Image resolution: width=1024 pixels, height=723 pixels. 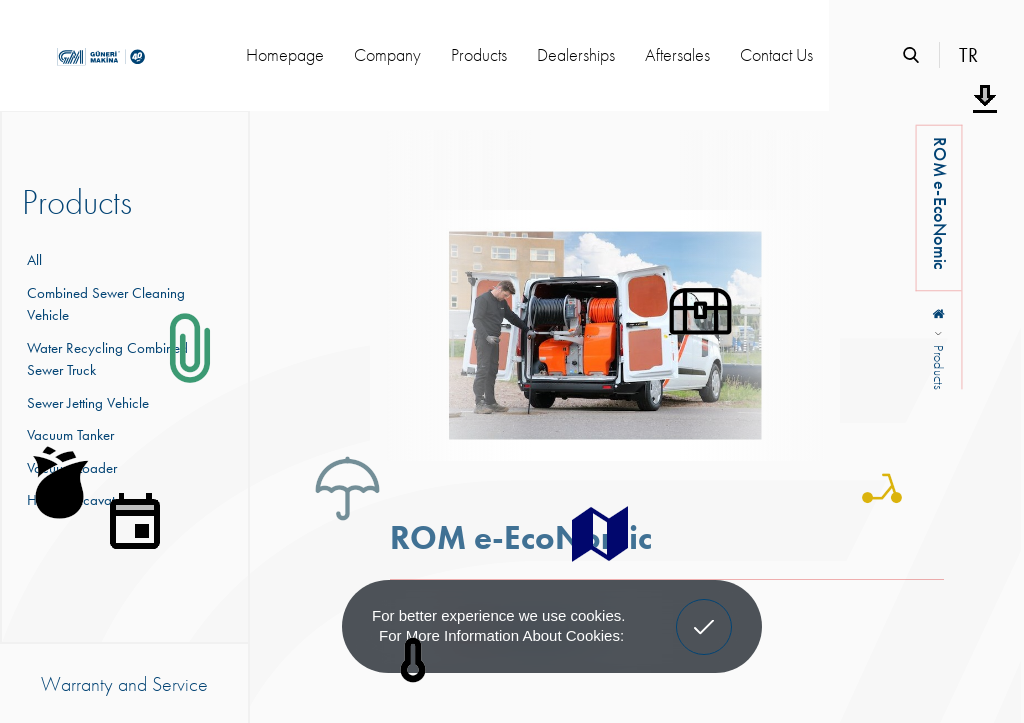 What do you see at coordinates (600, 534) in the screenshot?
I see `open the map view` at bounding box center [600, 534].